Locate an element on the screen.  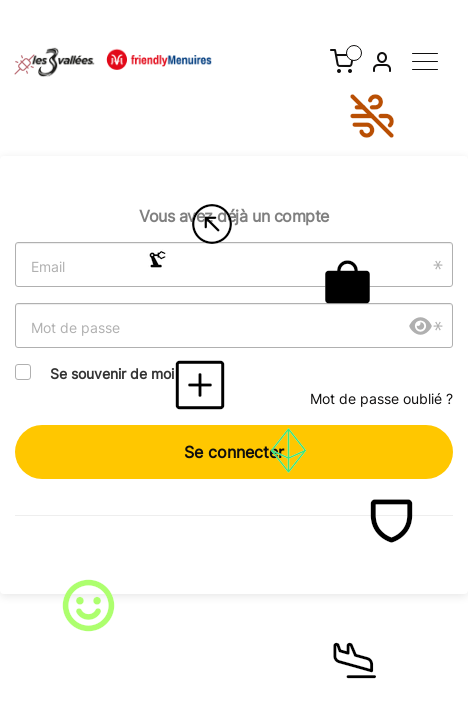
view your shopping bag is located at coordinates (347, 284).